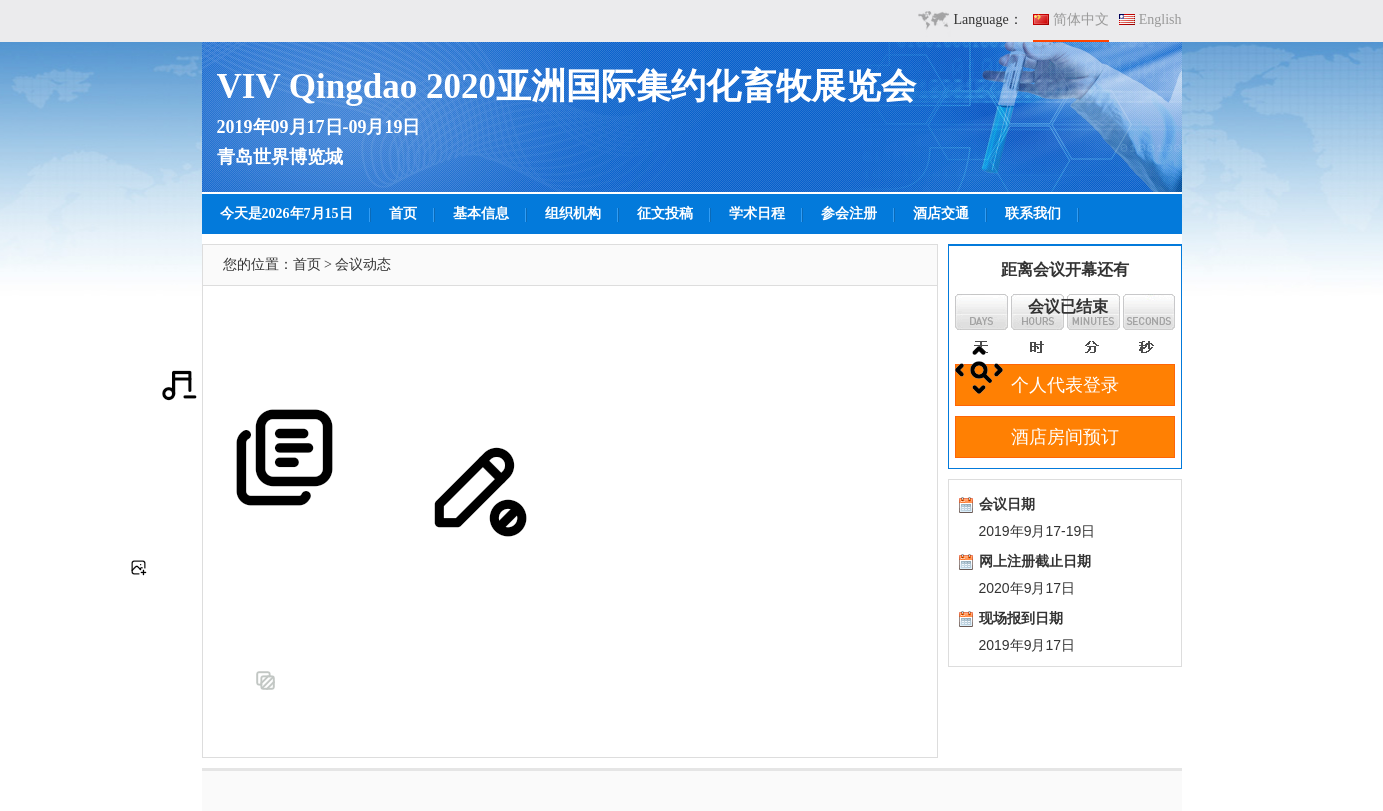 The height and width of the screenshot is (811, 1383). Describe the element at coordinates (178, 385) in the screenshot. I see `remove a song from playlist` at that location.